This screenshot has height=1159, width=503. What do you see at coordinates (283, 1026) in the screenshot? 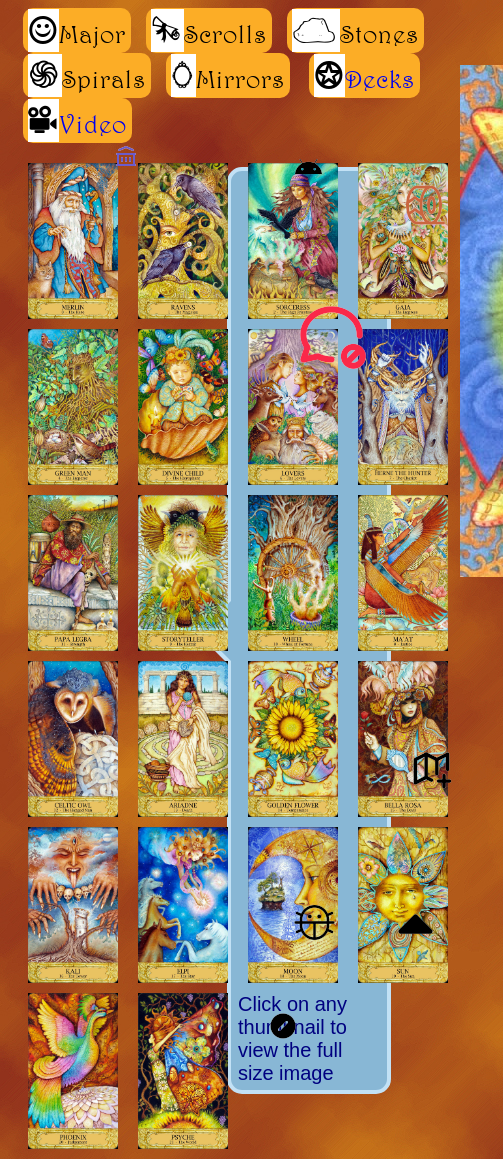
I see `indicates a blocked or prohibited action` at bounding box center [283, 1026].